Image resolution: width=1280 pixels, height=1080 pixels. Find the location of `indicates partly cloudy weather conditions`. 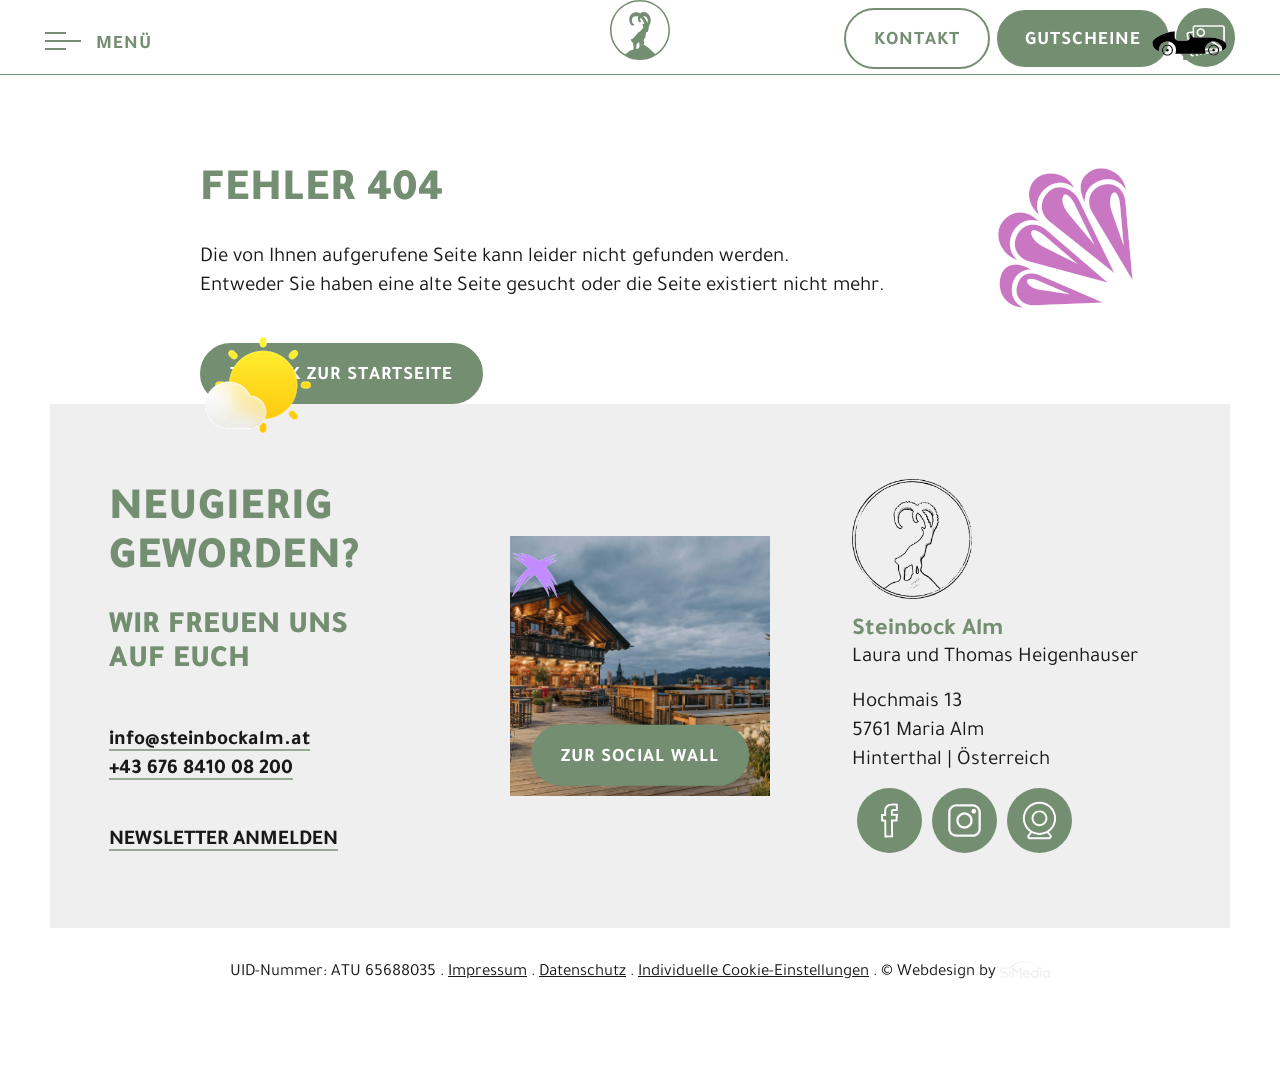

indicates partly cloudy weather conditions is located at coordinates (258, 385).